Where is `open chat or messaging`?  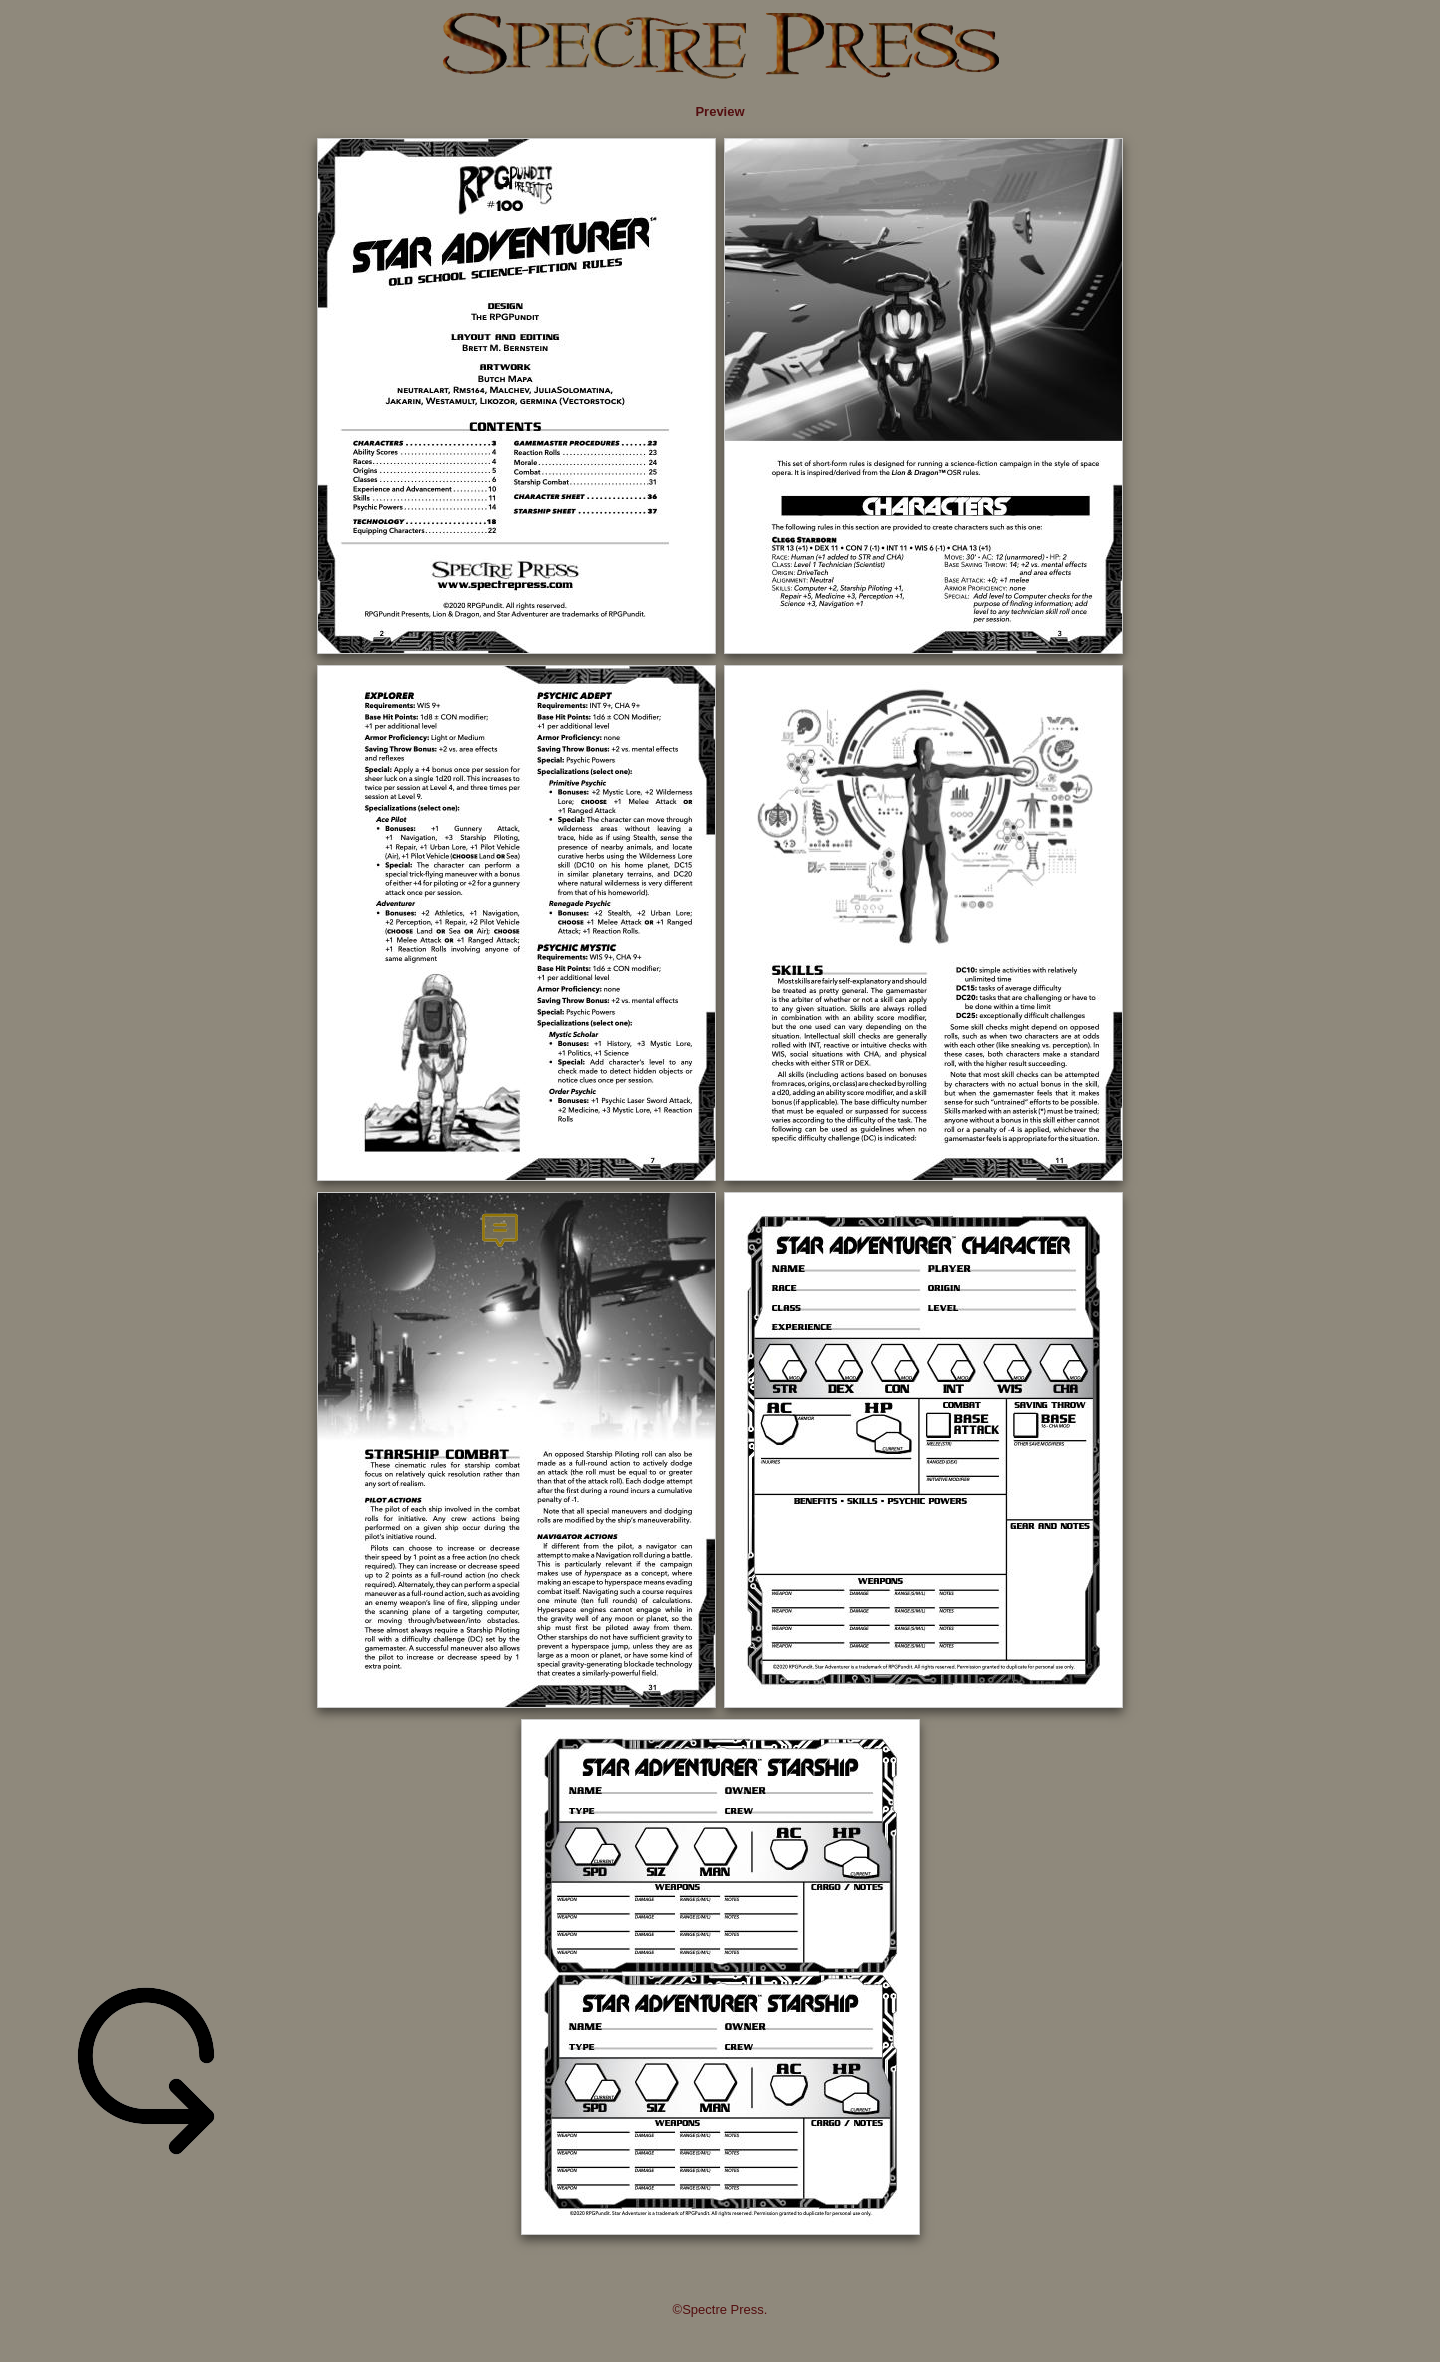 open chat or messaging is located at coordinates (500, 1229).